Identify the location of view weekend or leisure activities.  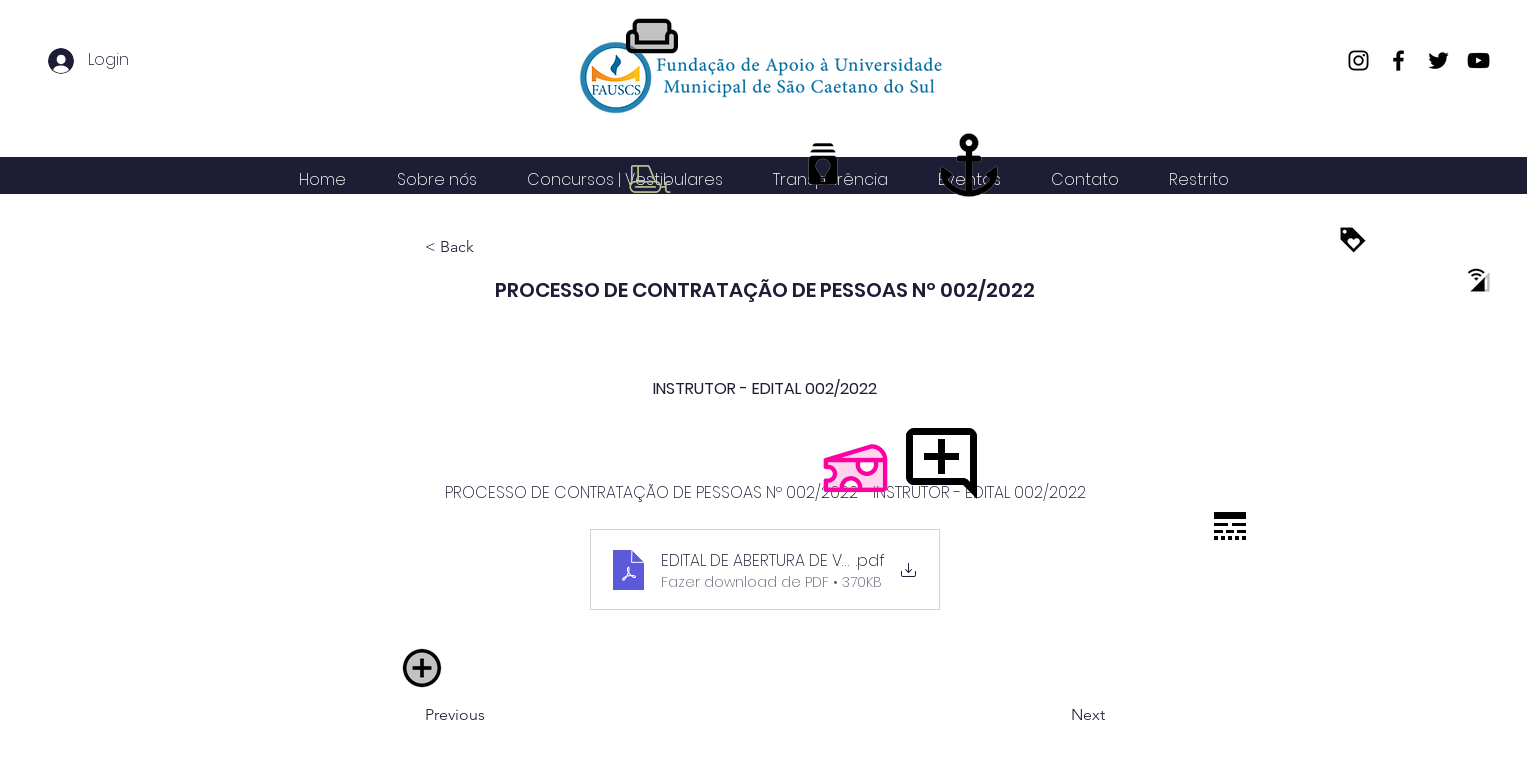
(652, 36).